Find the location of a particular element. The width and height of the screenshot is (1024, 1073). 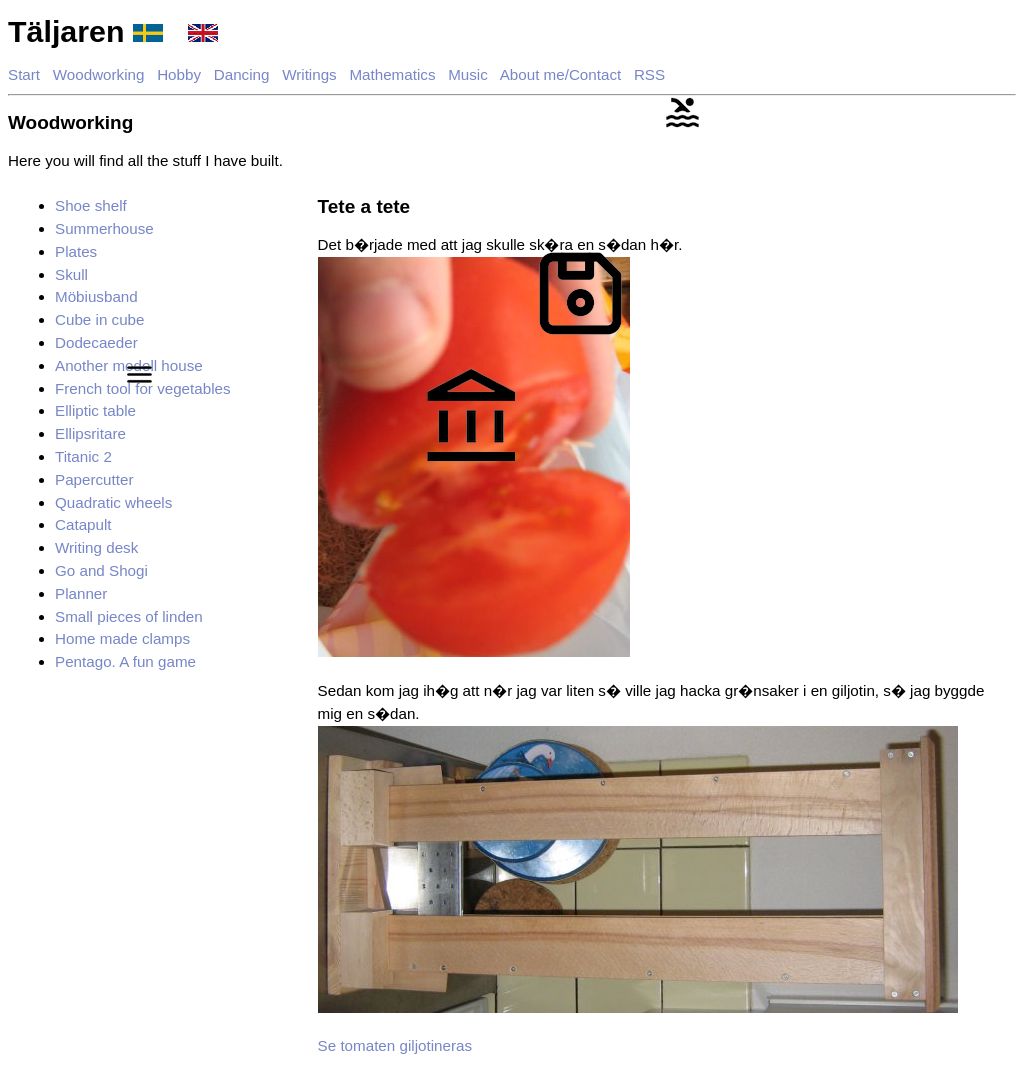

view pool or swimming amenities is located at coordinates (682, 112).